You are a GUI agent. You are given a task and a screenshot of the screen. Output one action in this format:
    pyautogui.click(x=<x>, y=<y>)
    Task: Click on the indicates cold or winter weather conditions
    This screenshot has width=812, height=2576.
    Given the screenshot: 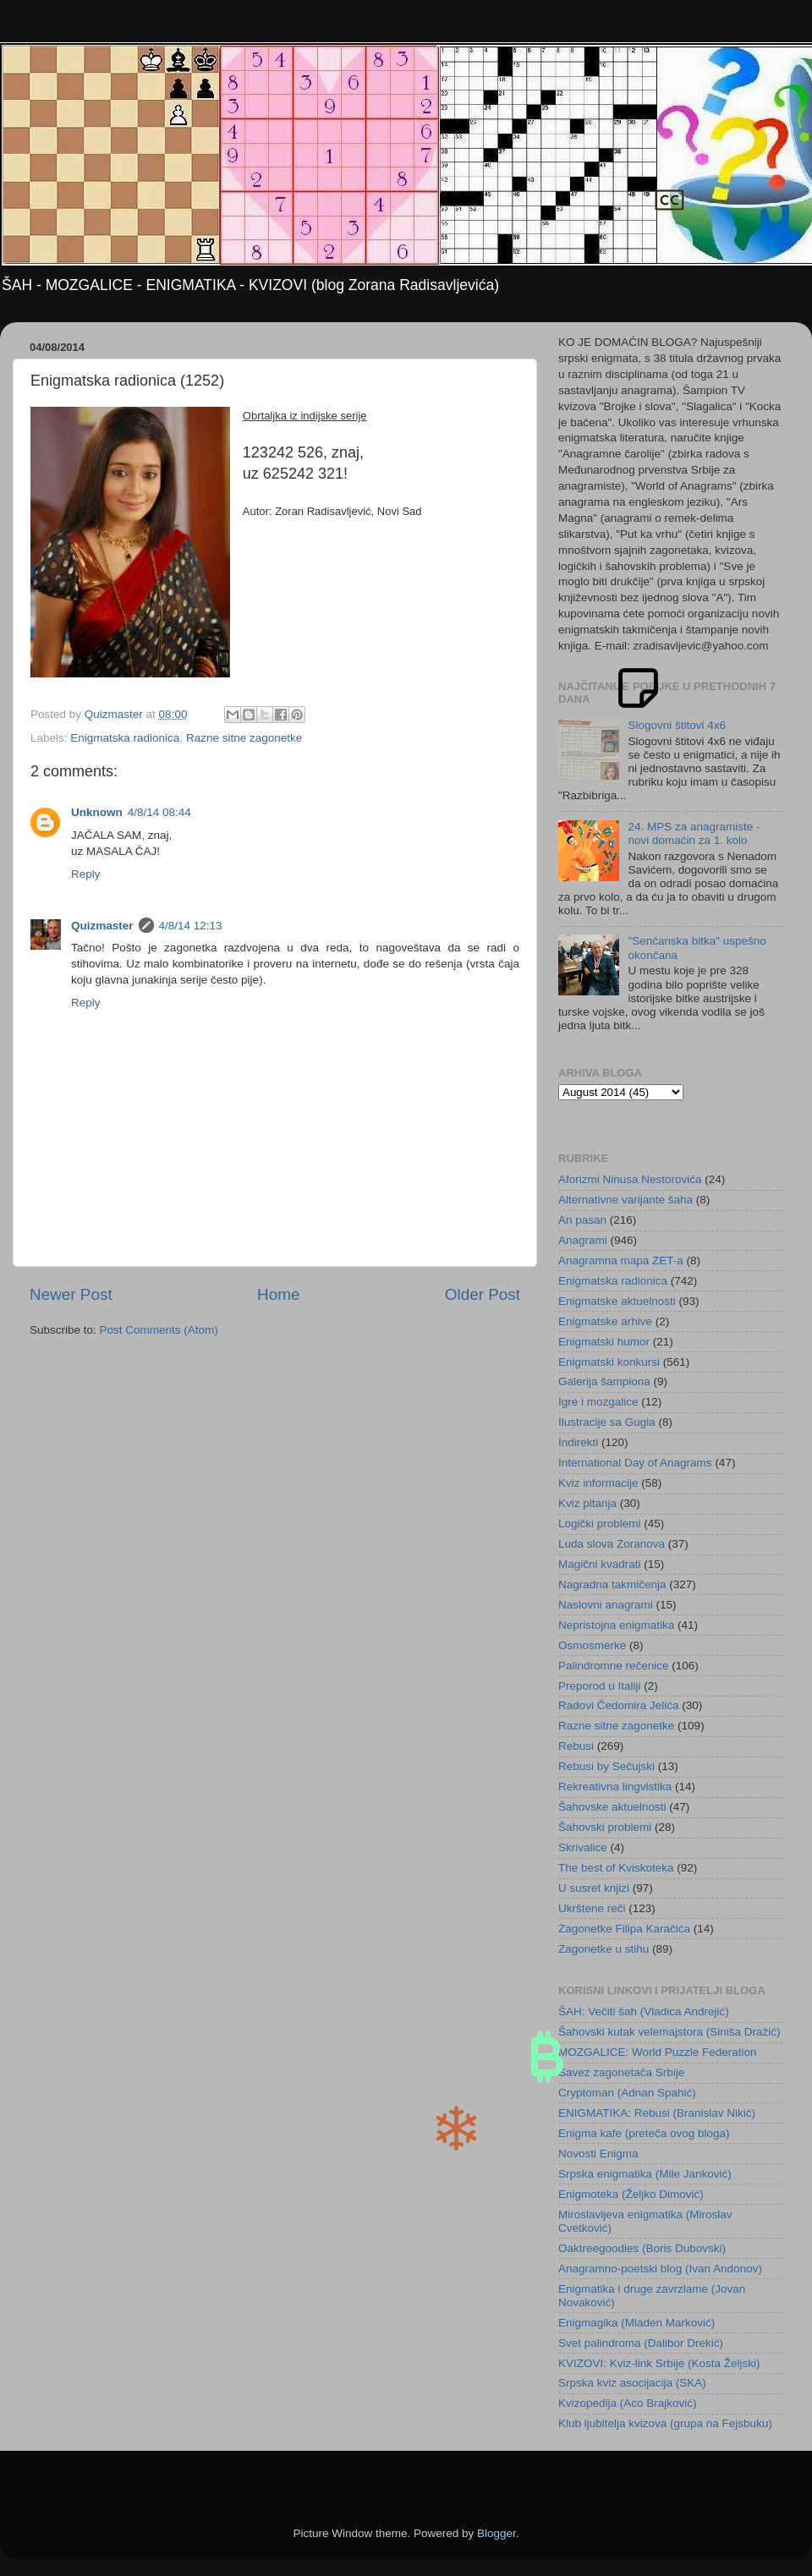 What is the action you would take?
    pyautogui.click(x=456, y=2128)
    